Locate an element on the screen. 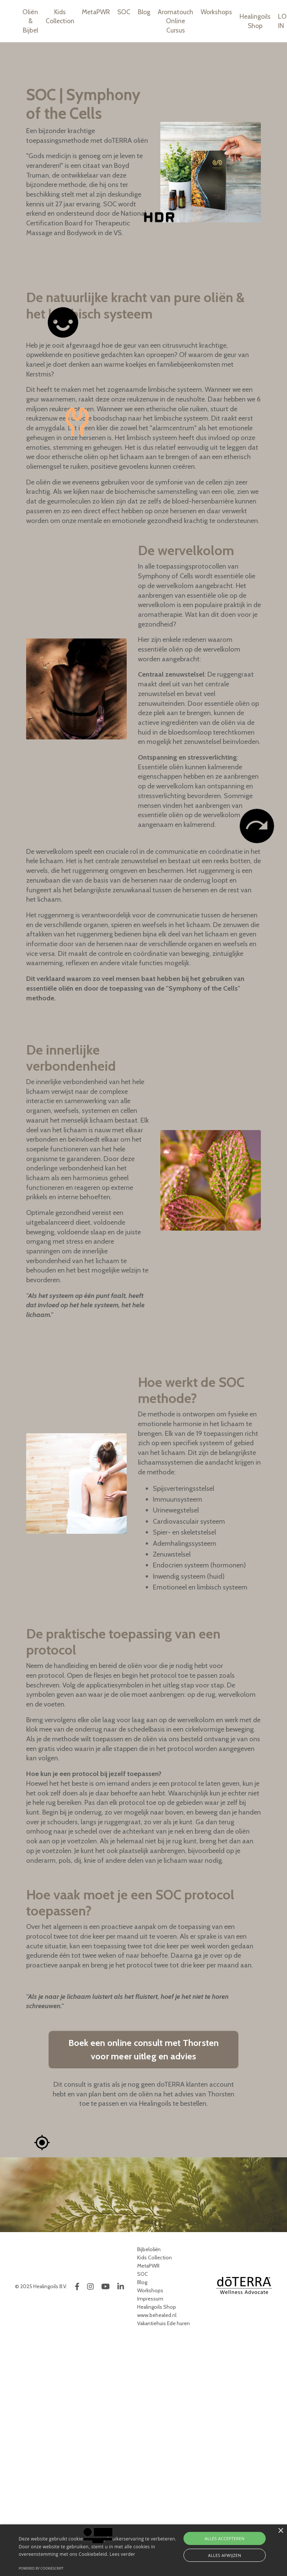  open emoji picker is located at coordinates (63, 322).